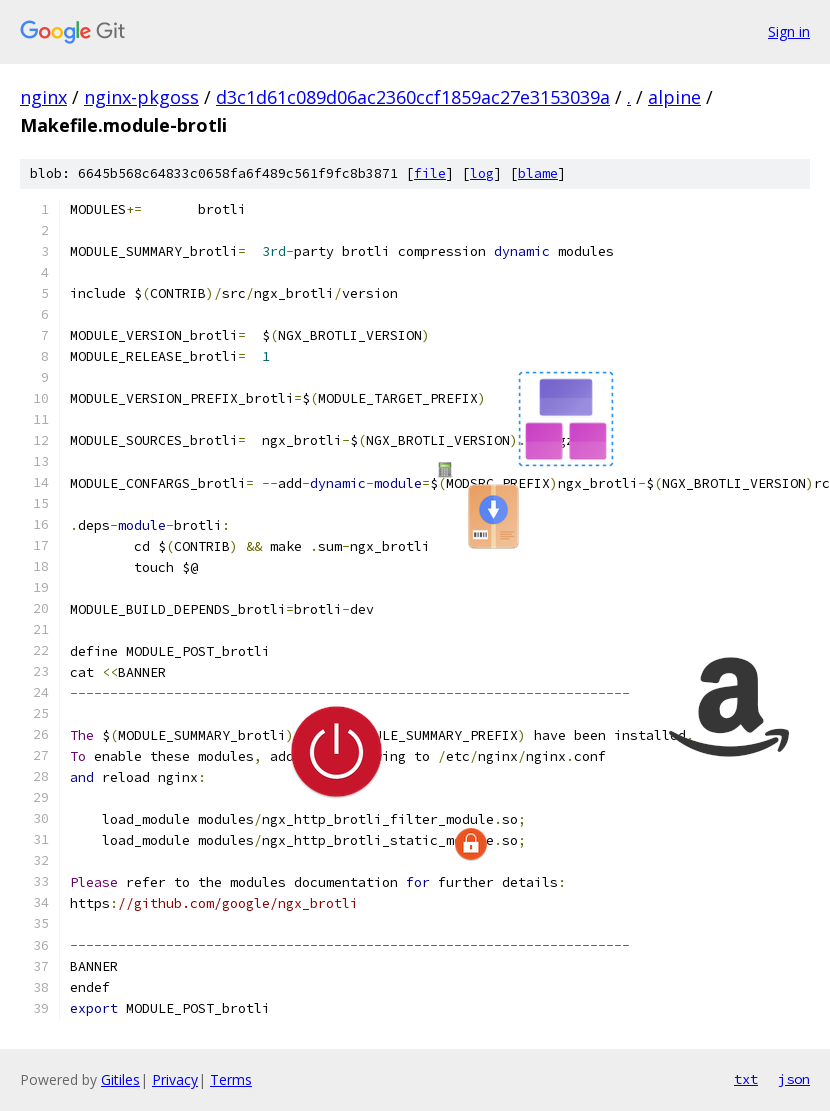  I want to click on downloading a software package or update, so click(493, 516).